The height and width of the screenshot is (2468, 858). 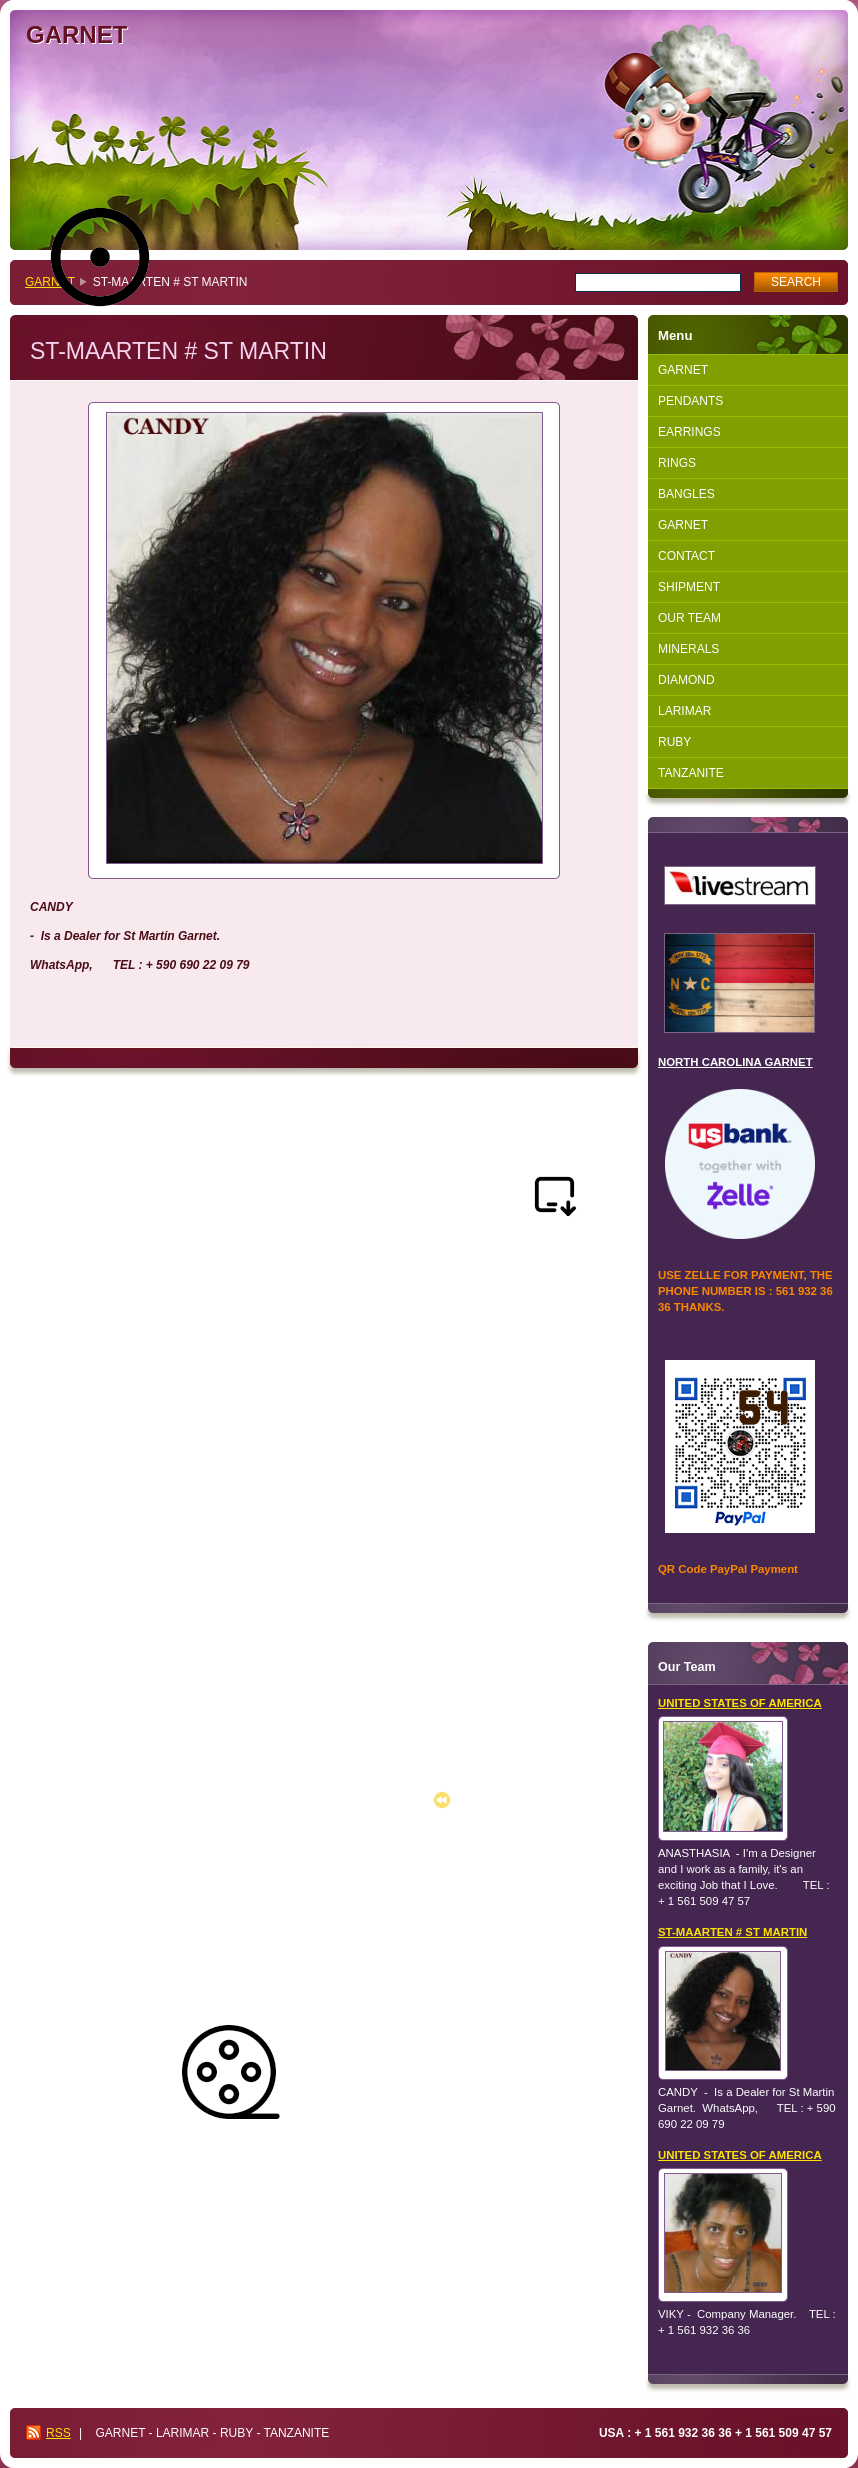 What do you see at coordinates (229, 2072) in the screenshot?
I see `access video or movie library` at bounding box center [229, 2072].